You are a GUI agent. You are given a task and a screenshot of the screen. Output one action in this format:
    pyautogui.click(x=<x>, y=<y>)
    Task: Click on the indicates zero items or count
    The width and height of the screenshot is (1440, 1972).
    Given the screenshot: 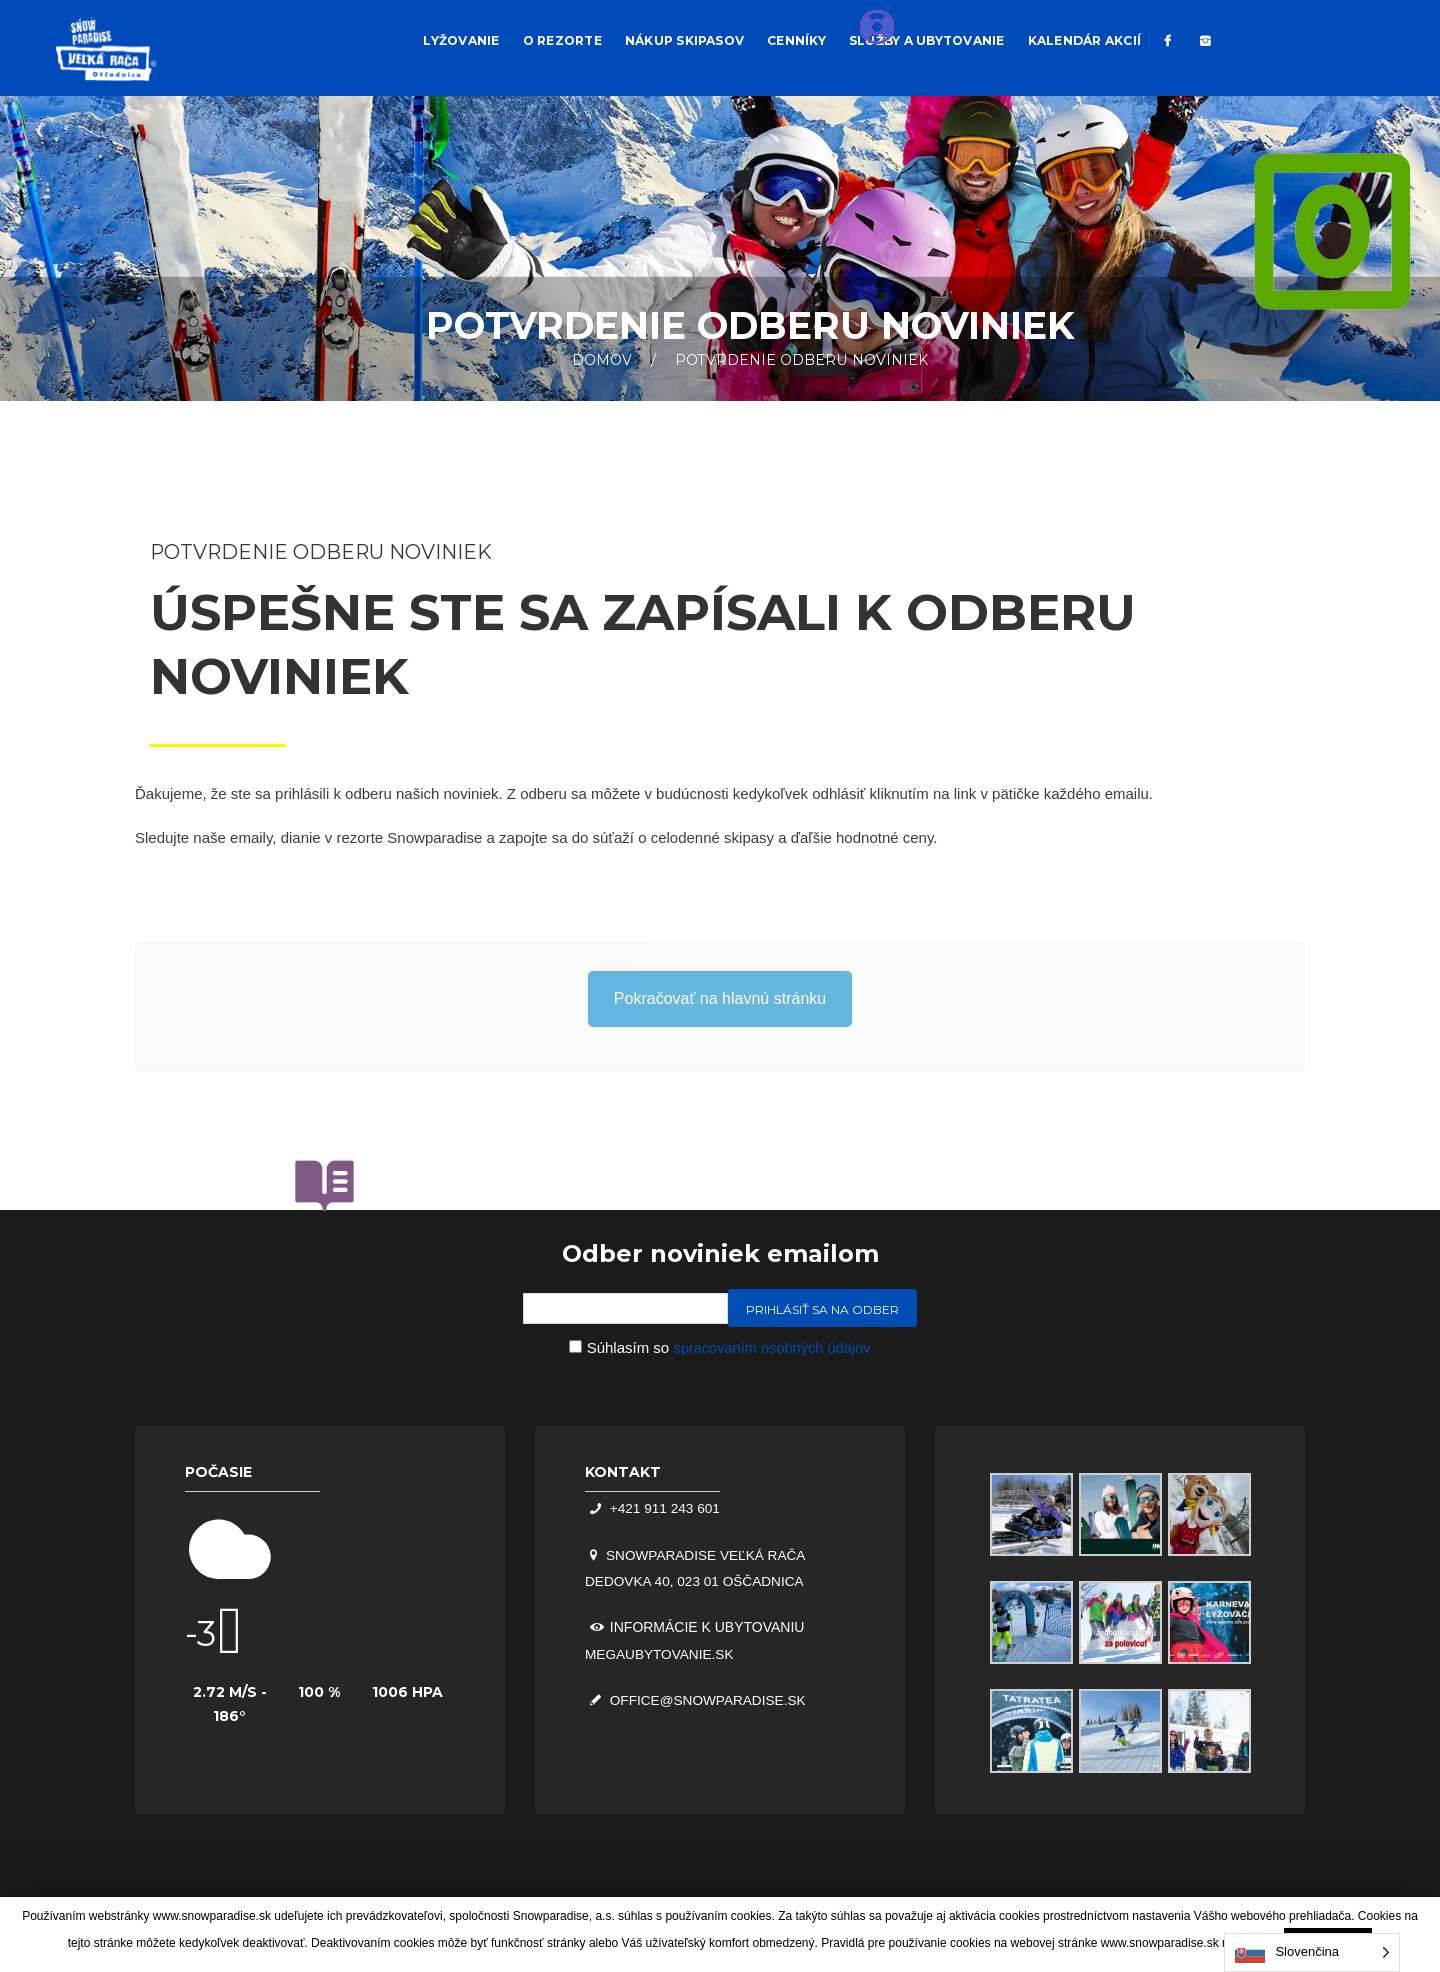 What is the action you would take?
    pyautogui.click(x=1332, y=231)
    